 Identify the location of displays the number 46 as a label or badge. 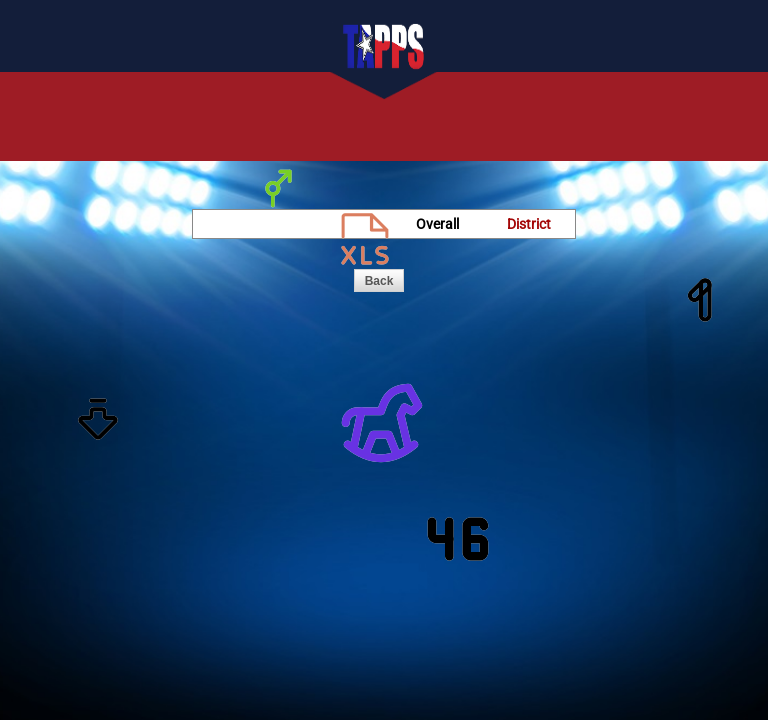
(458, 539).